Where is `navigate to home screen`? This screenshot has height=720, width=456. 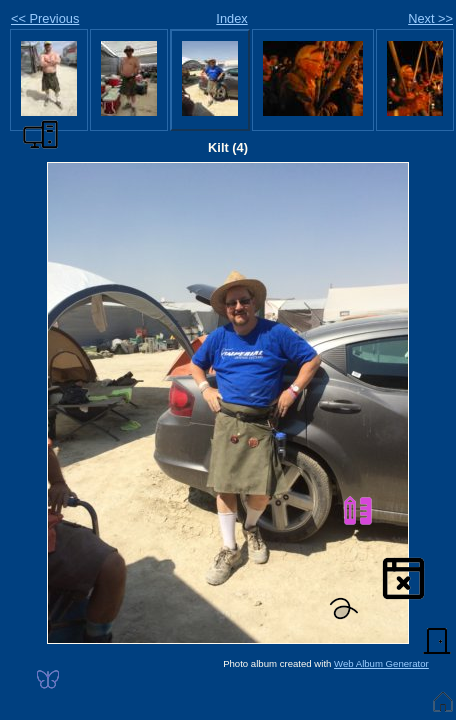
navigate to home screen is located at coordinates (443, 702).